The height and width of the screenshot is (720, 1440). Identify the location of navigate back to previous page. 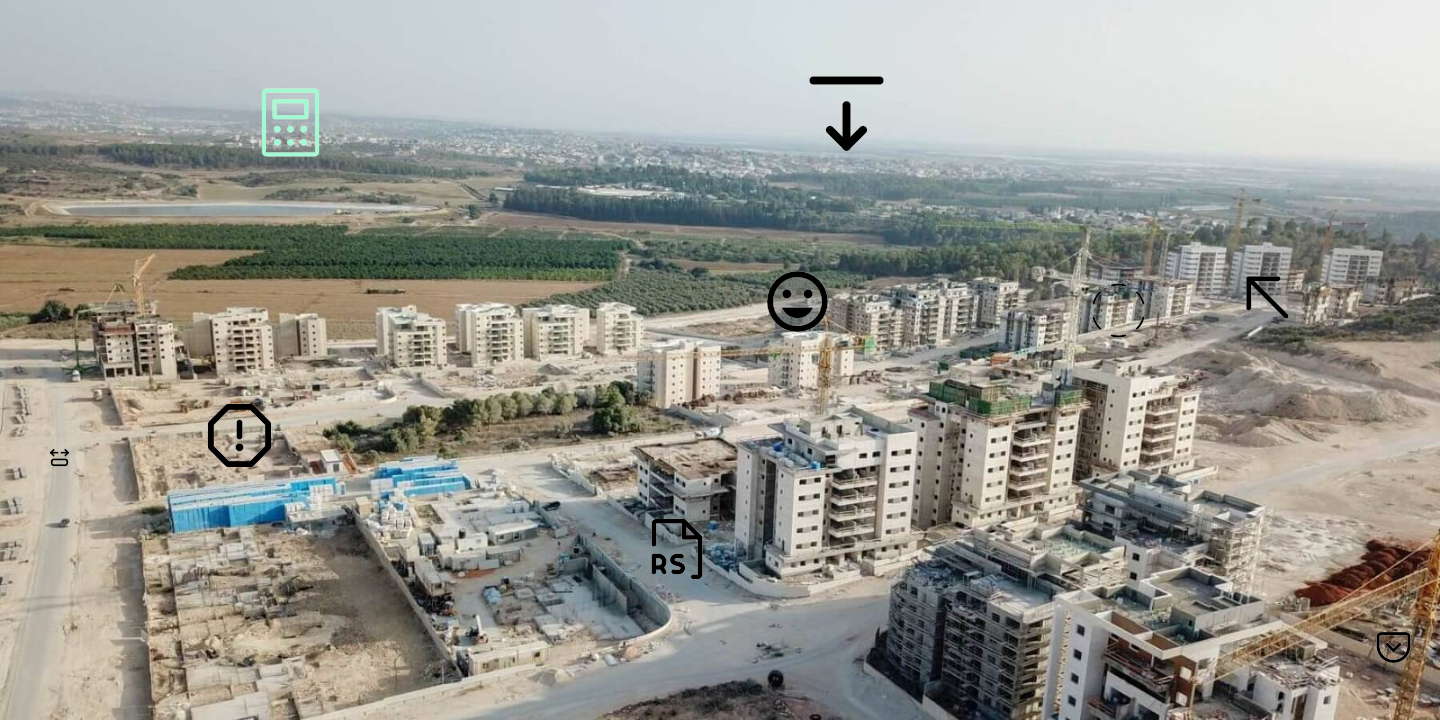
(1269, 299).